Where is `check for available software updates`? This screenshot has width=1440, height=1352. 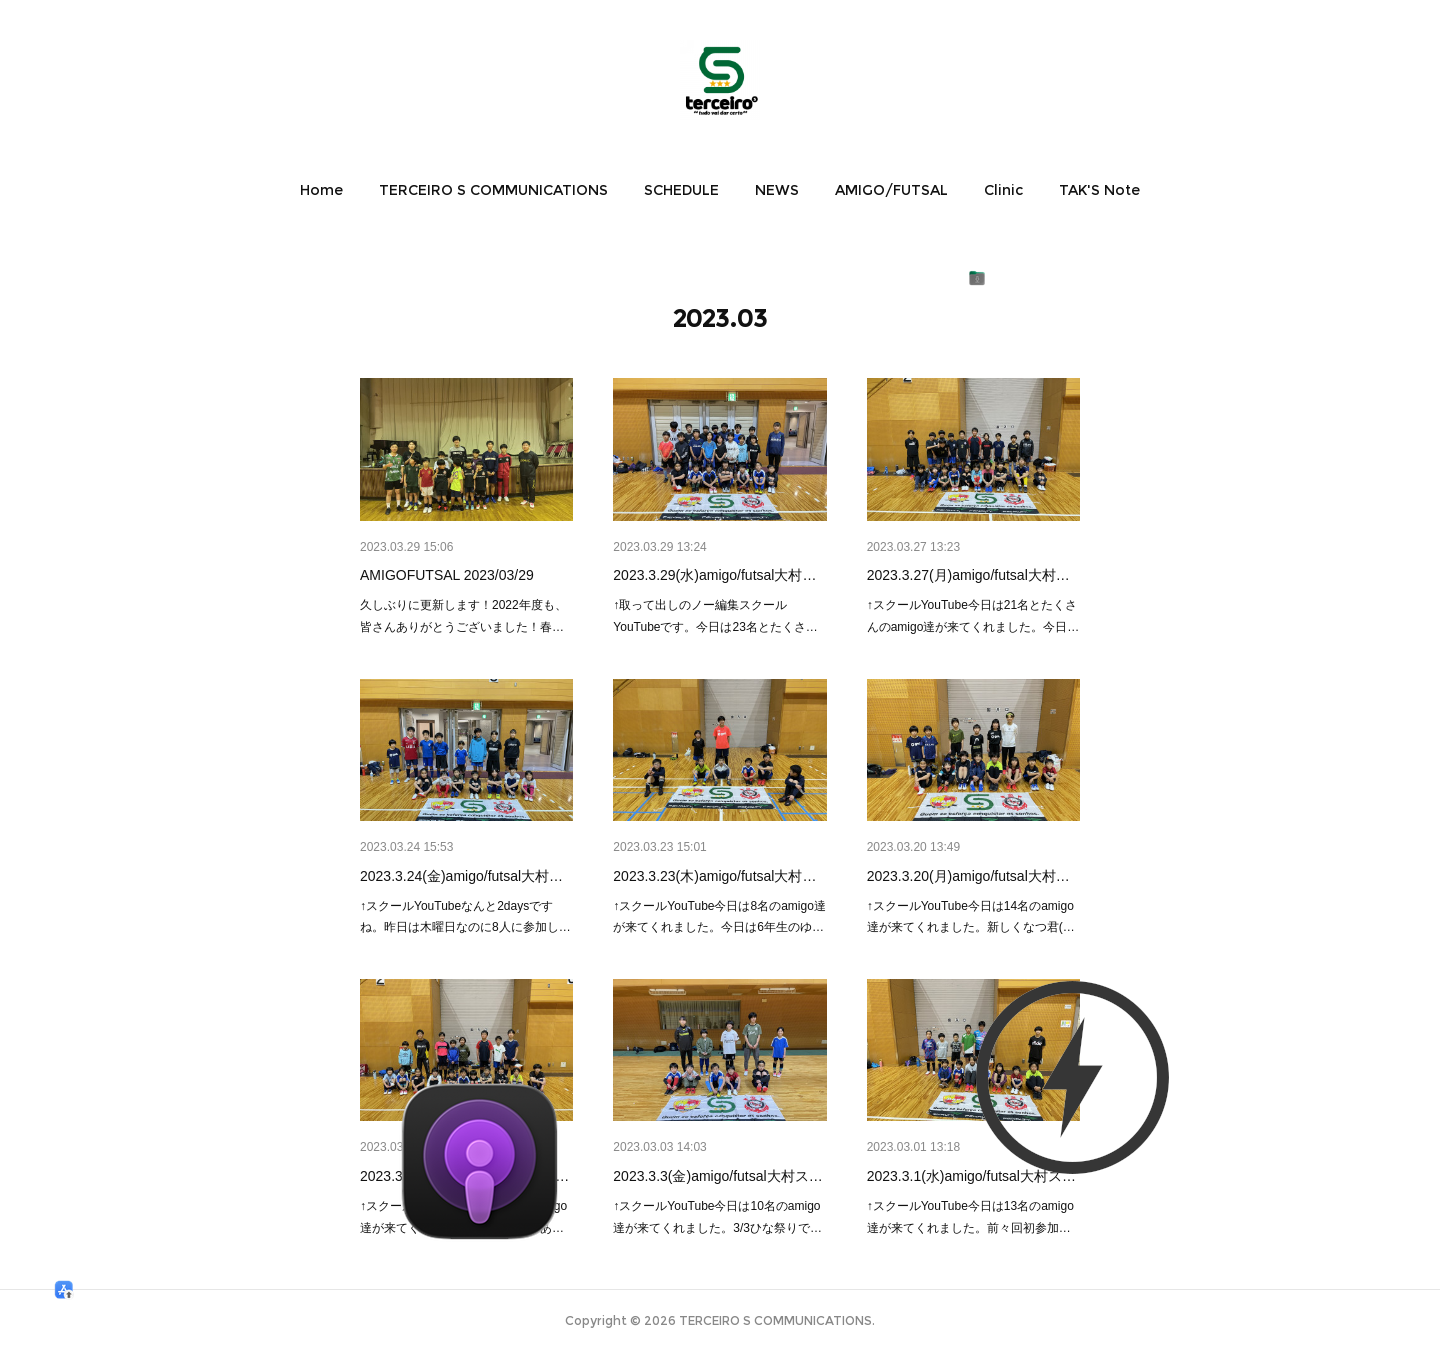 check for available software updates is located at coordinates (64, 1290).